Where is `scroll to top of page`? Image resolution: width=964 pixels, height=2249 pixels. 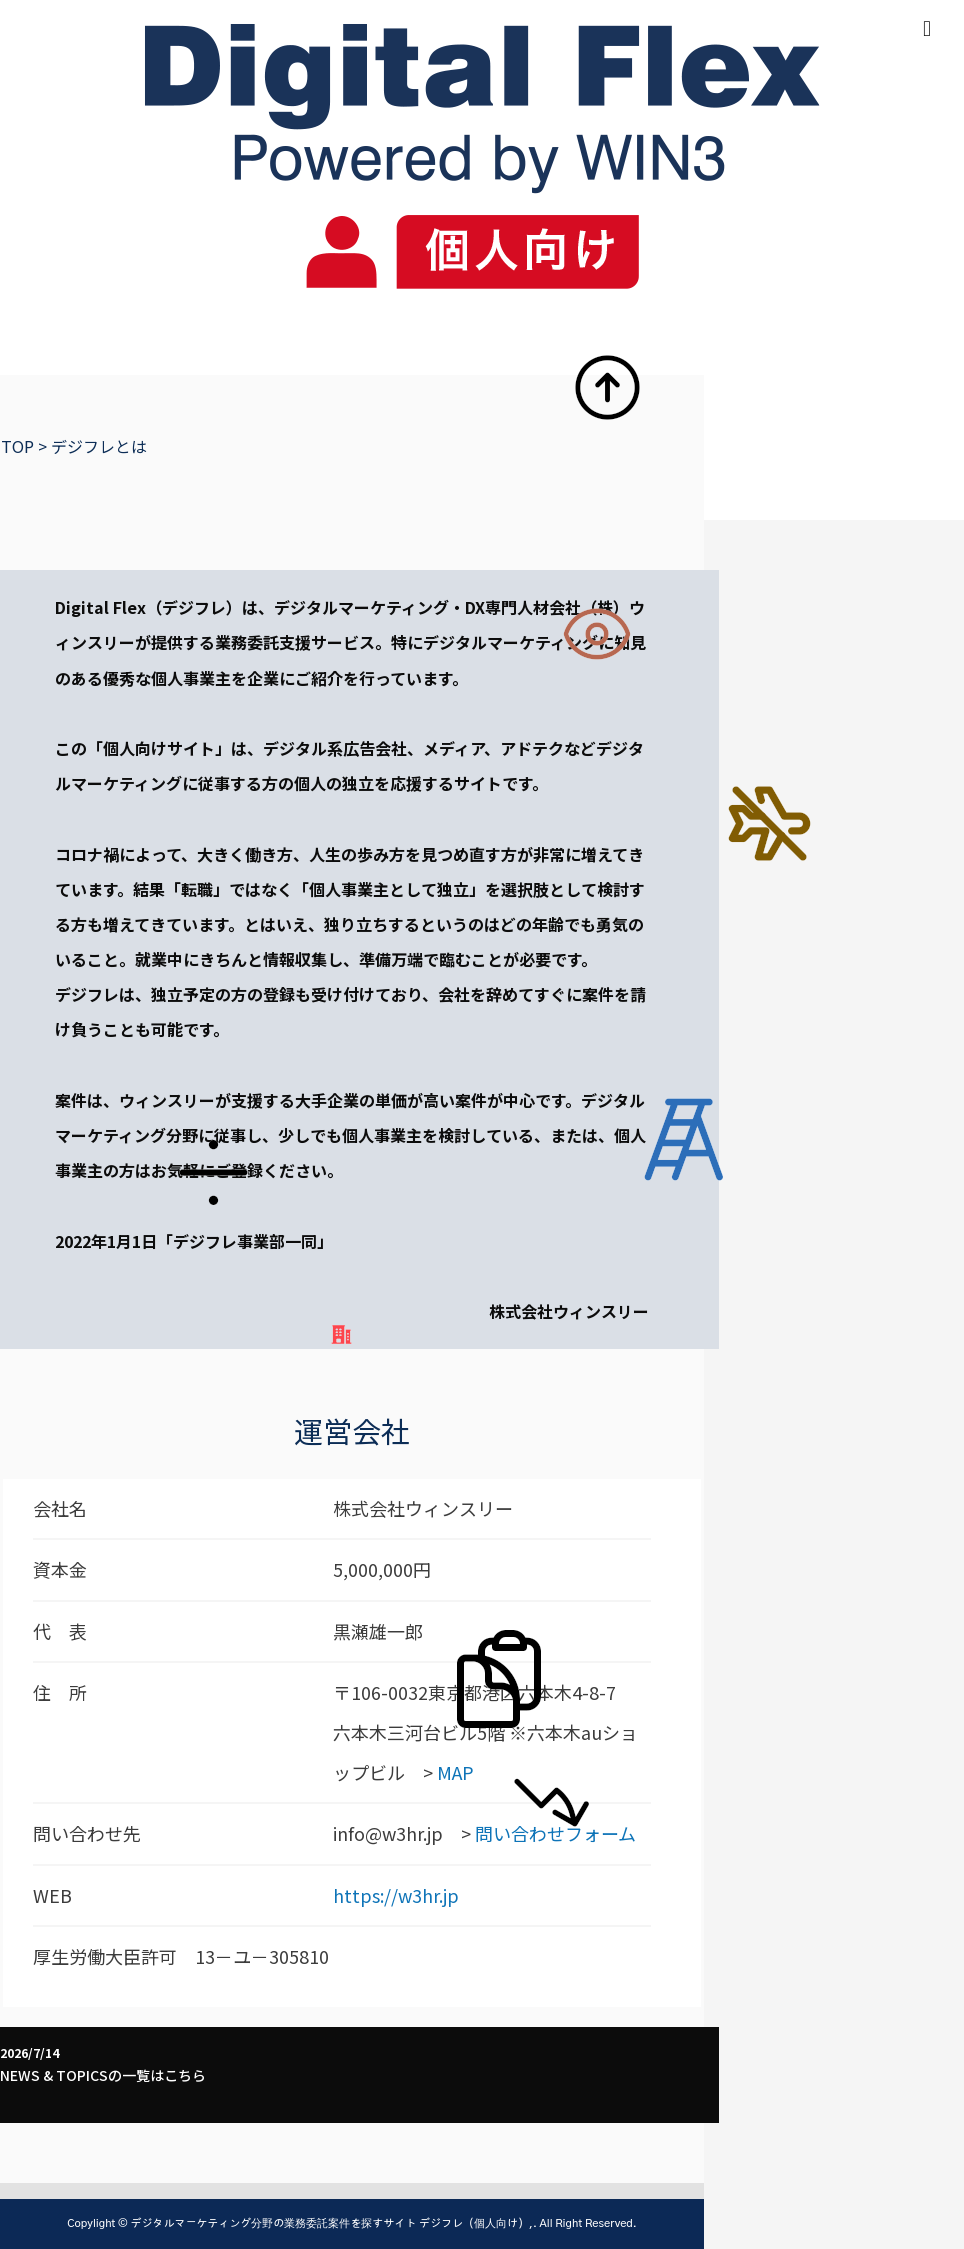
scroll to top of page is located at coordinates (607, 387).